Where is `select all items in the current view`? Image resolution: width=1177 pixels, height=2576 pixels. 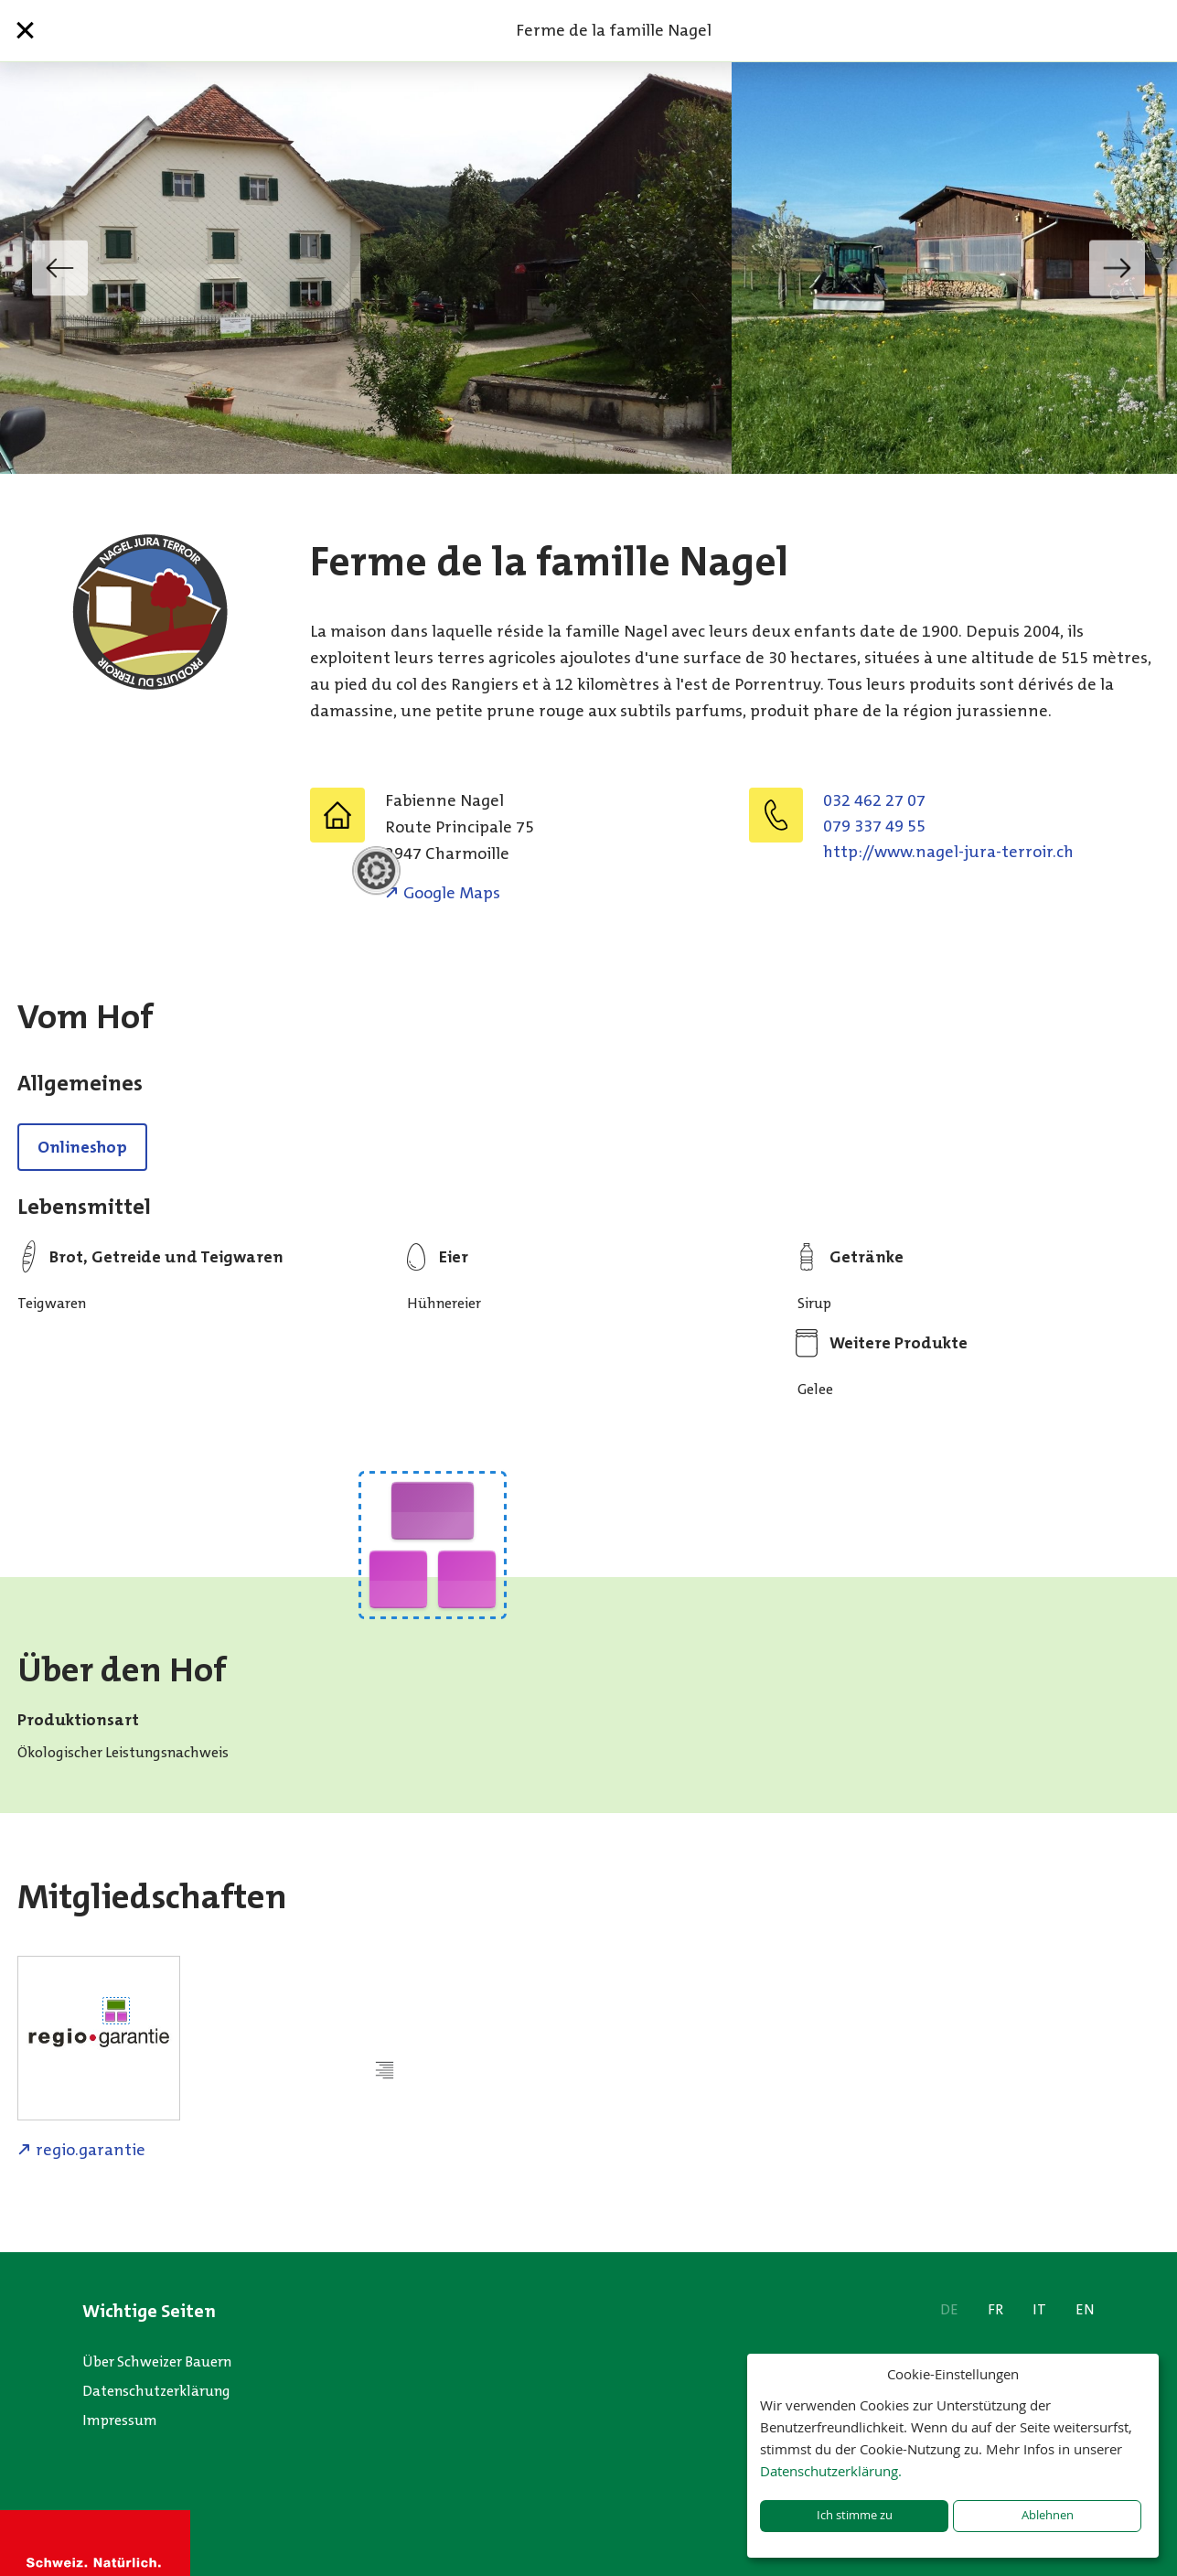
select all items in the current view is located at coordinates (116, 2011).